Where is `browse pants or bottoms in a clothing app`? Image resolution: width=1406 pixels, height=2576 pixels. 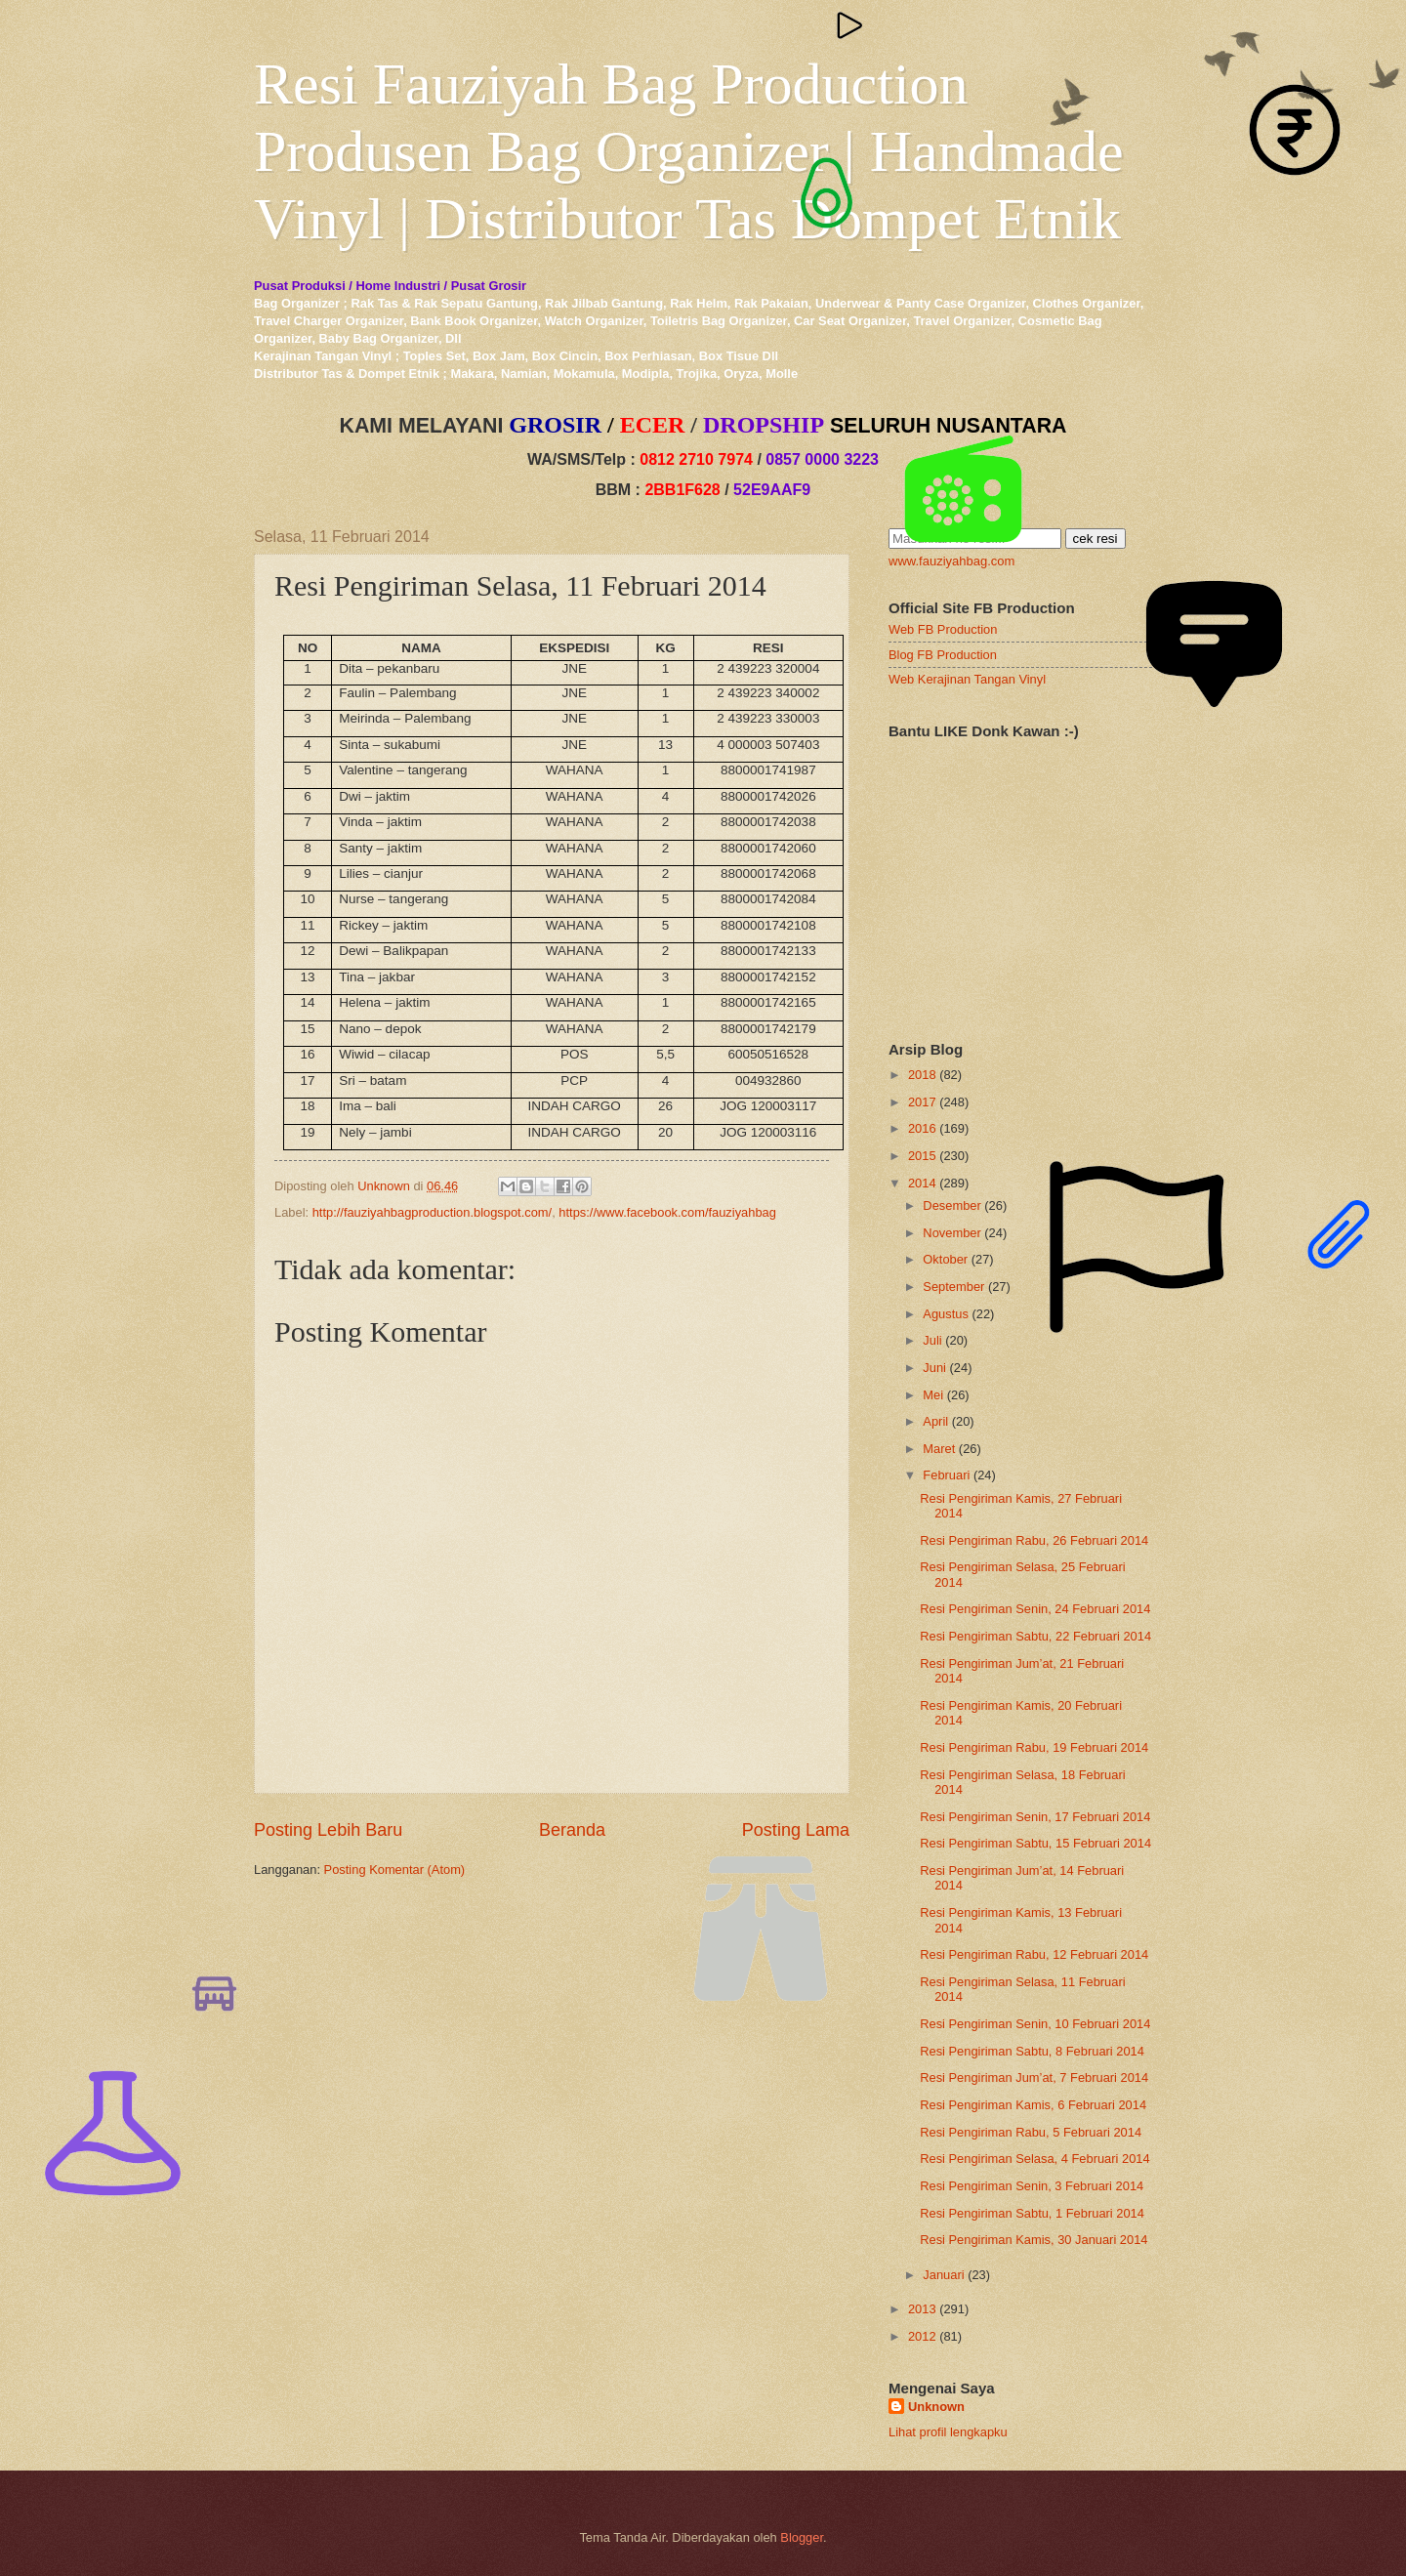 browse pants or bottoms in a clothing app is located at coordinates (761, 1929).